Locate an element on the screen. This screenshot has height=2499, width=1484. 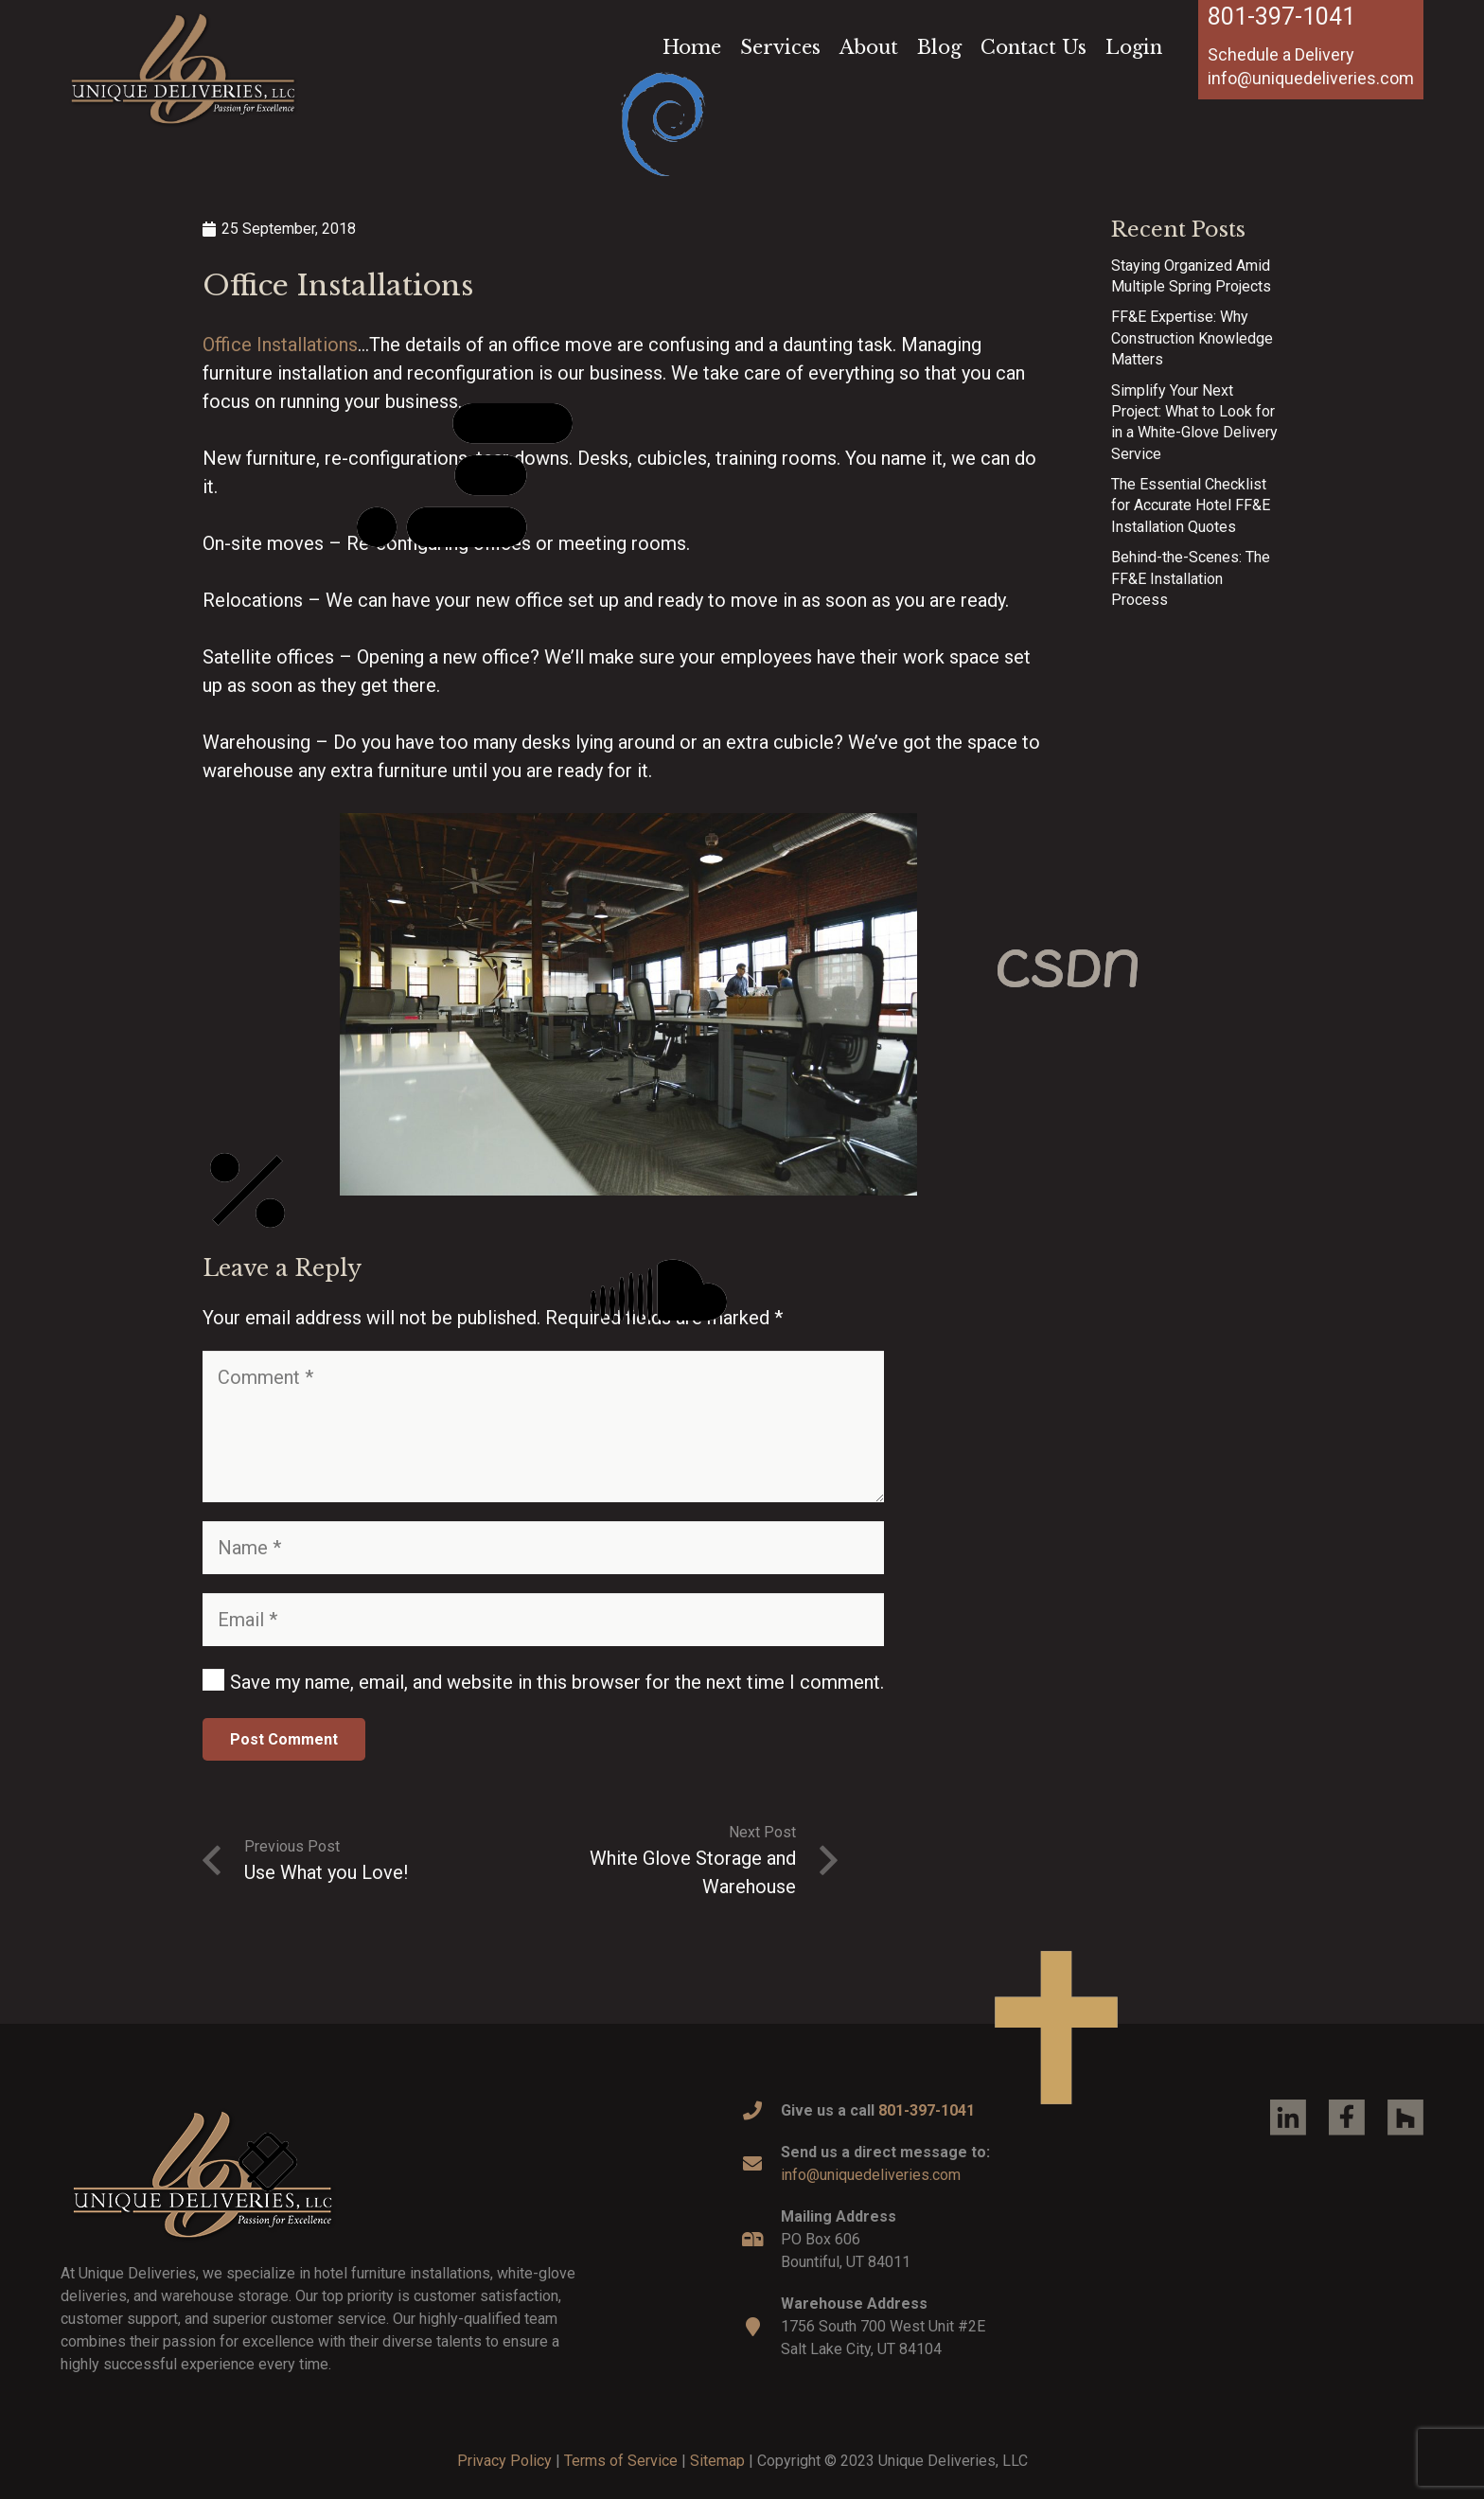
view discount or promotional offer is located at coordinates (247, 1190).